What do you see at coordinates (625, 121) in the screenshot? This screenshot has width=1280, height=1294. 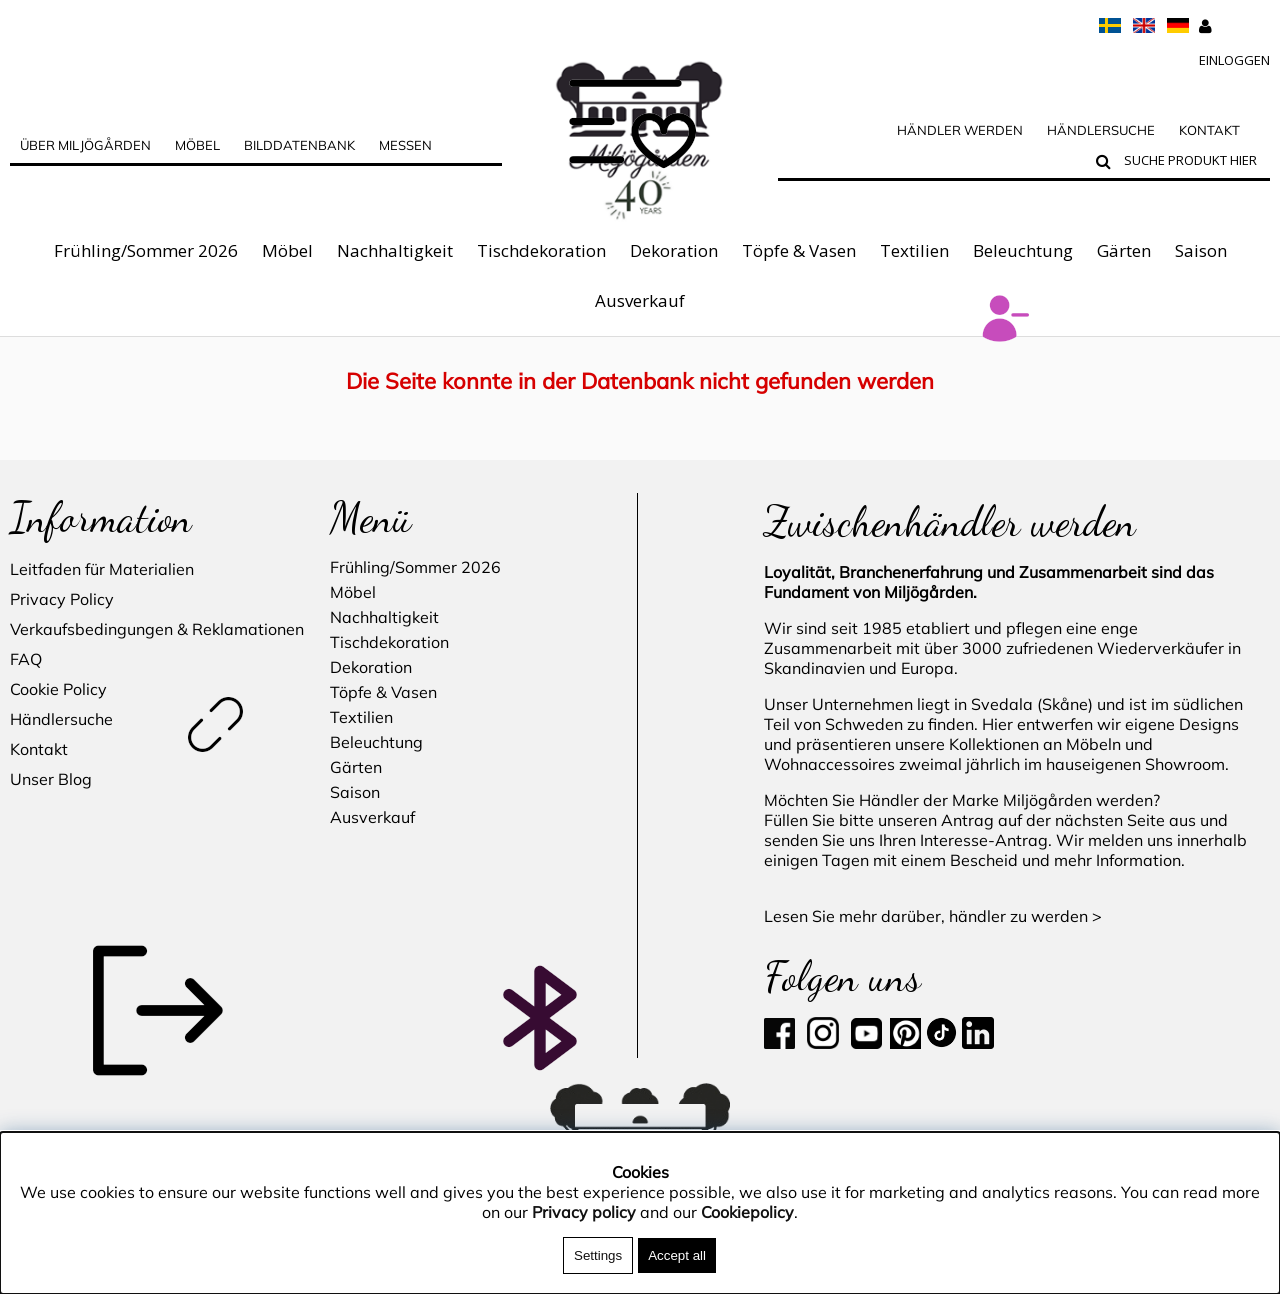 I see `view your favorites list` at bounding box center [625, 121].